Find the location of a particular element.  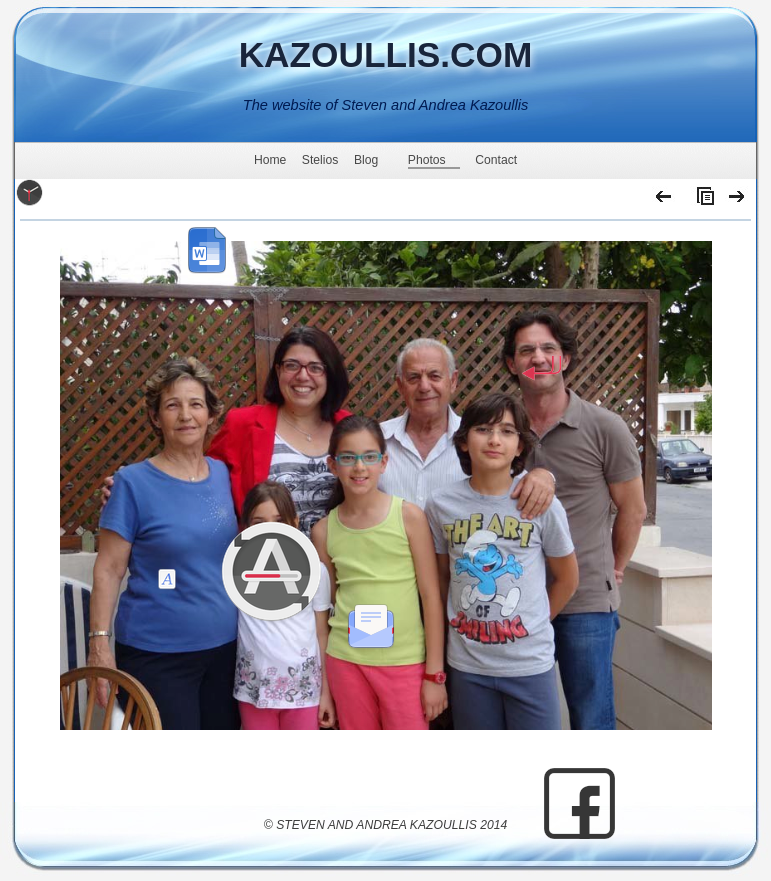

connect your Facebook account is located at coordinates (579, 803).